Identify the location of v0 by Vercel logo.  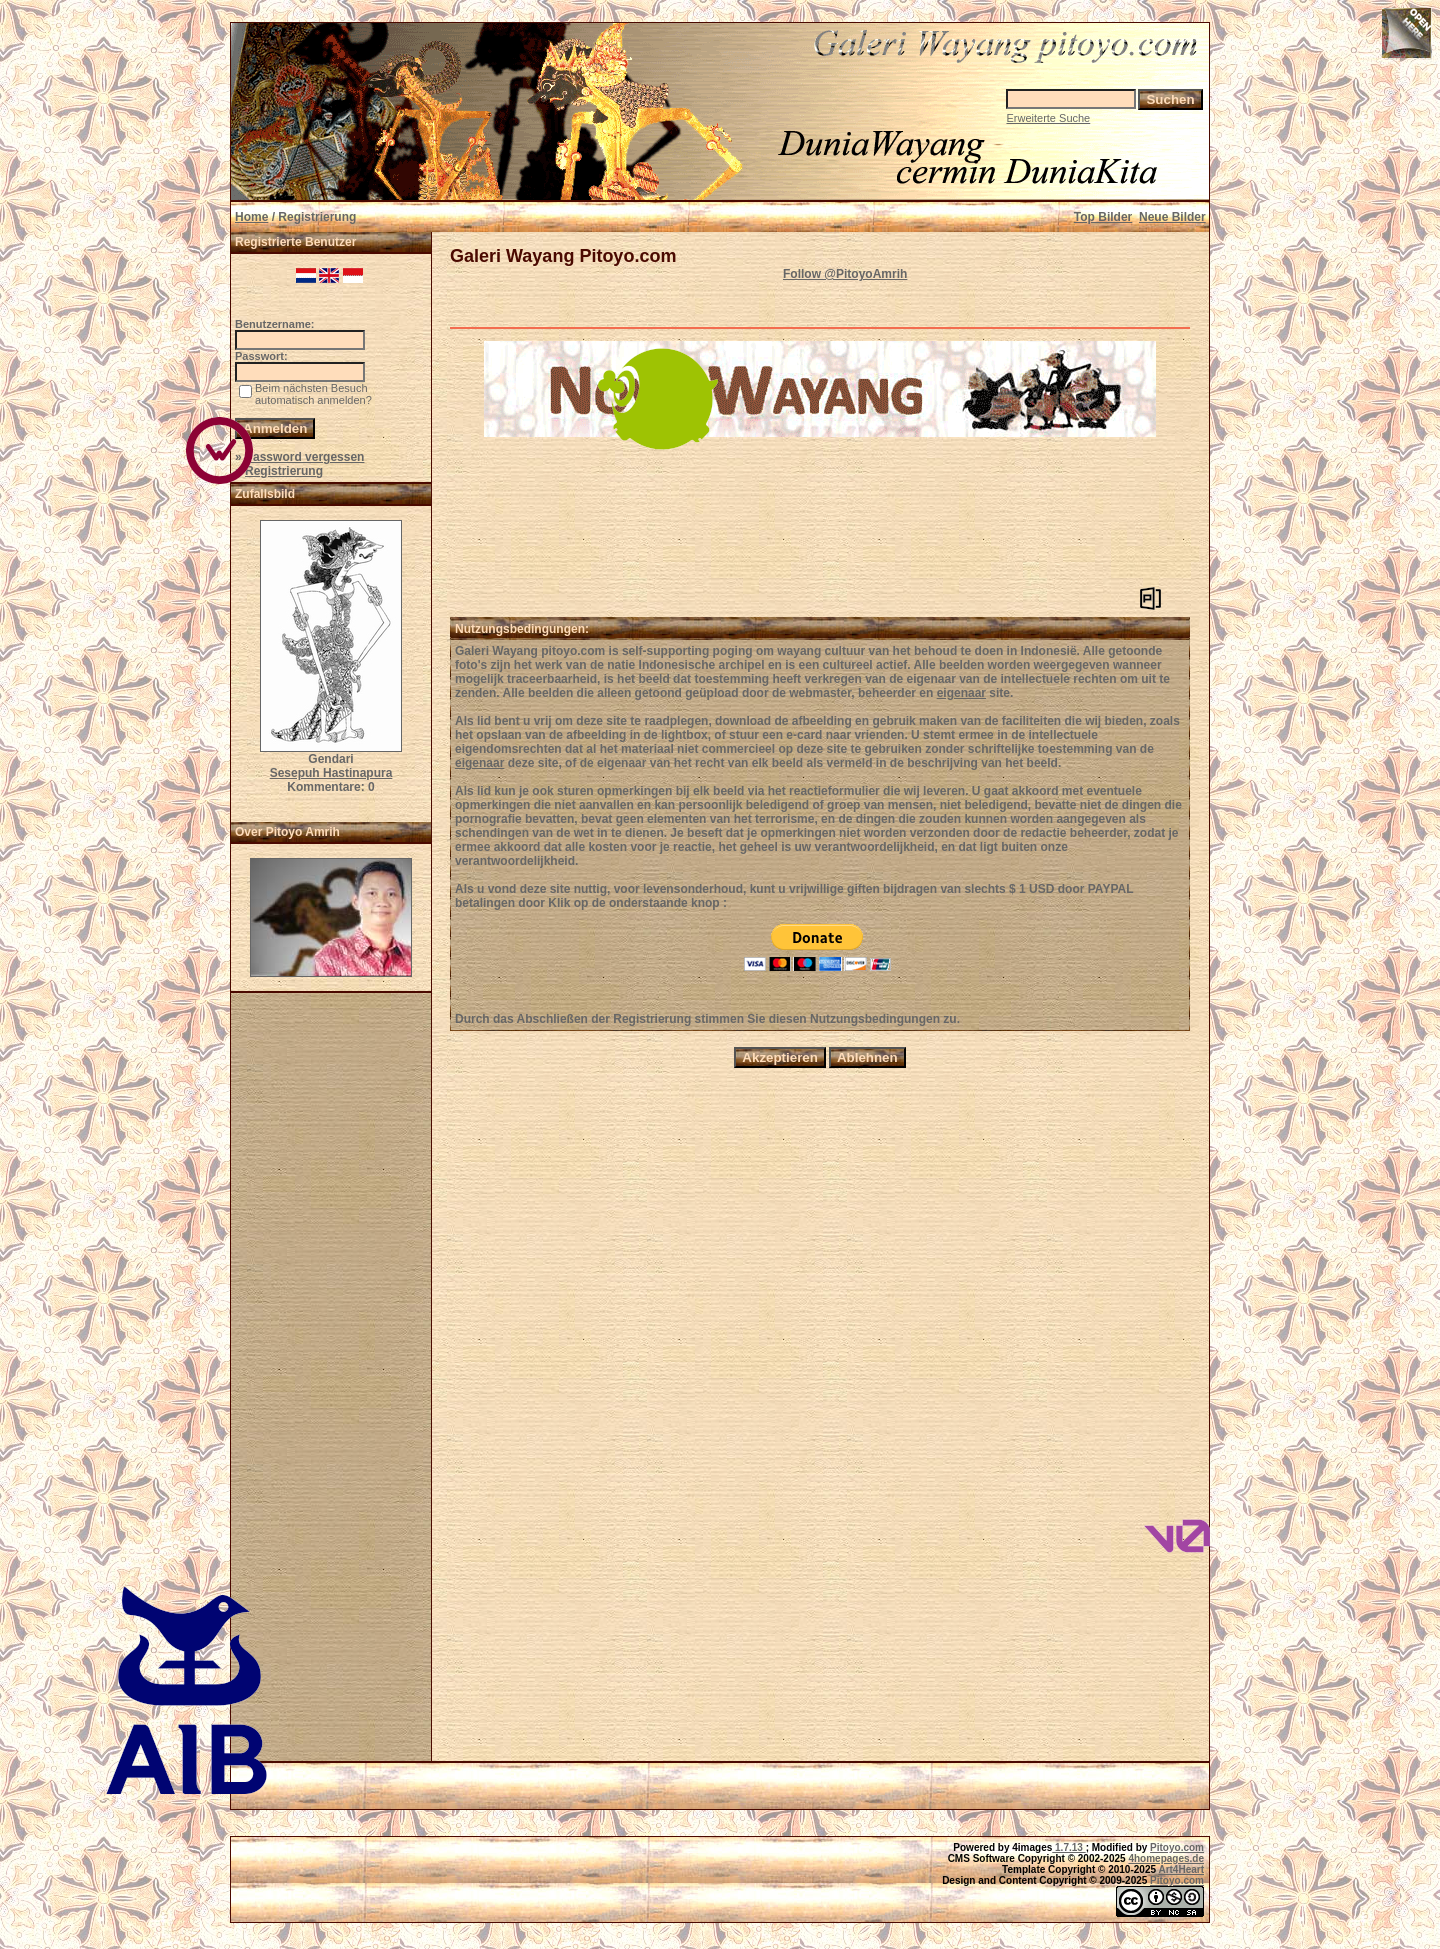
(1177, 1536).